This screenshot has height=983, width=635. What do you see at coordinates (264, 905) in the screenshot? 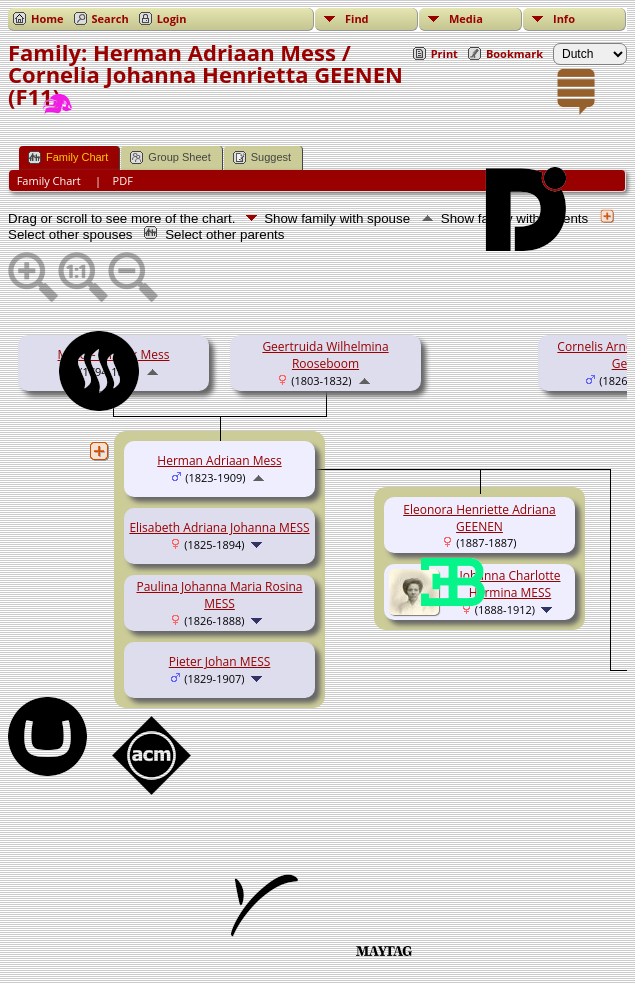
I see `payoneer payment service logo` at bounding box center [264, 905].